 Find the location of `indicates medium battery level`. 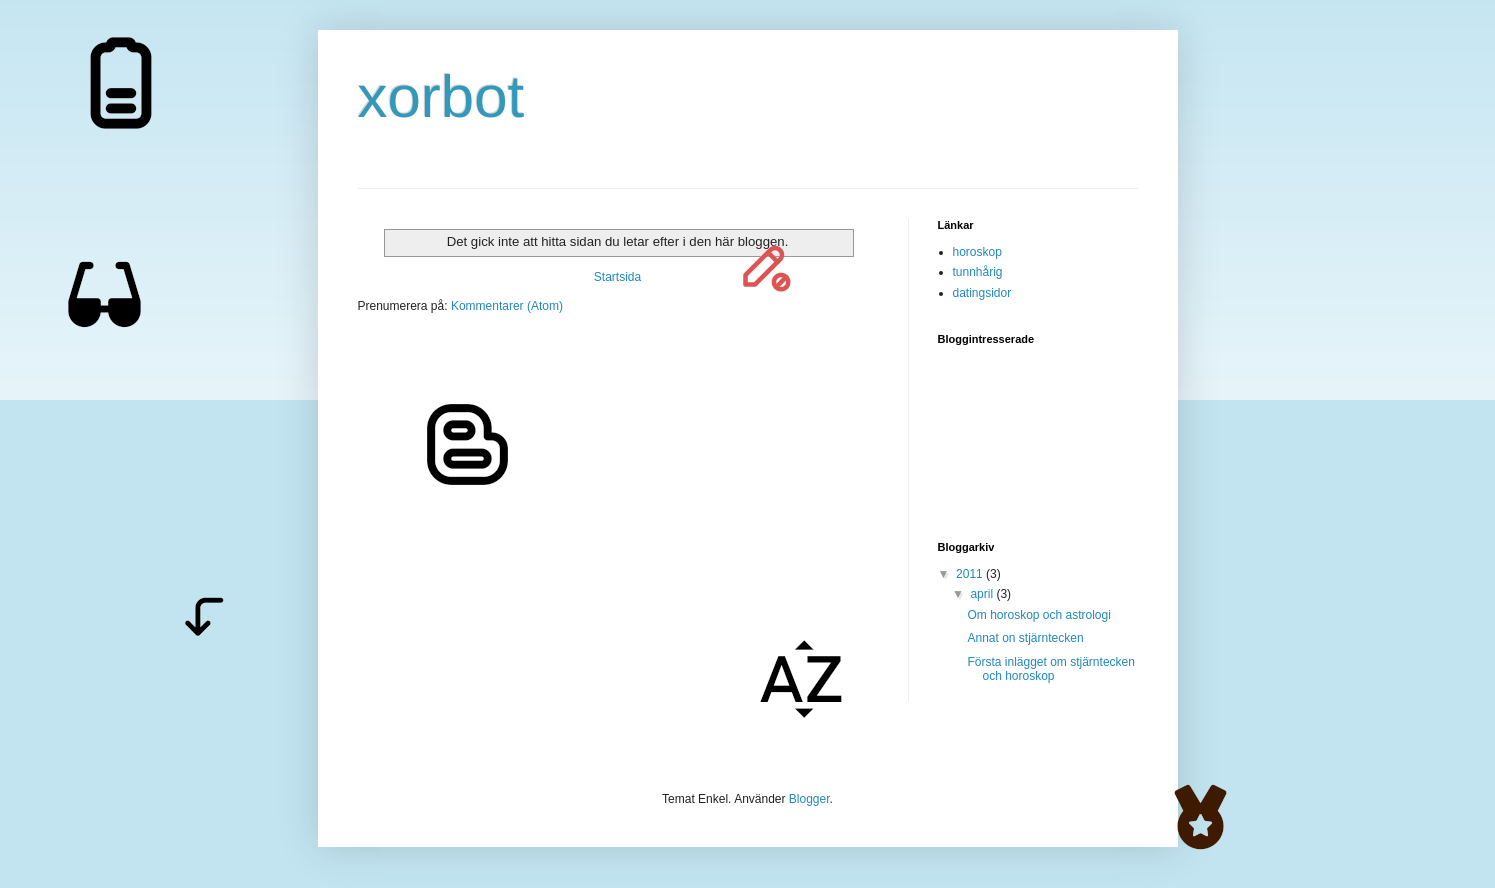

indicates medium battery level is located at coordinates (121, 83).